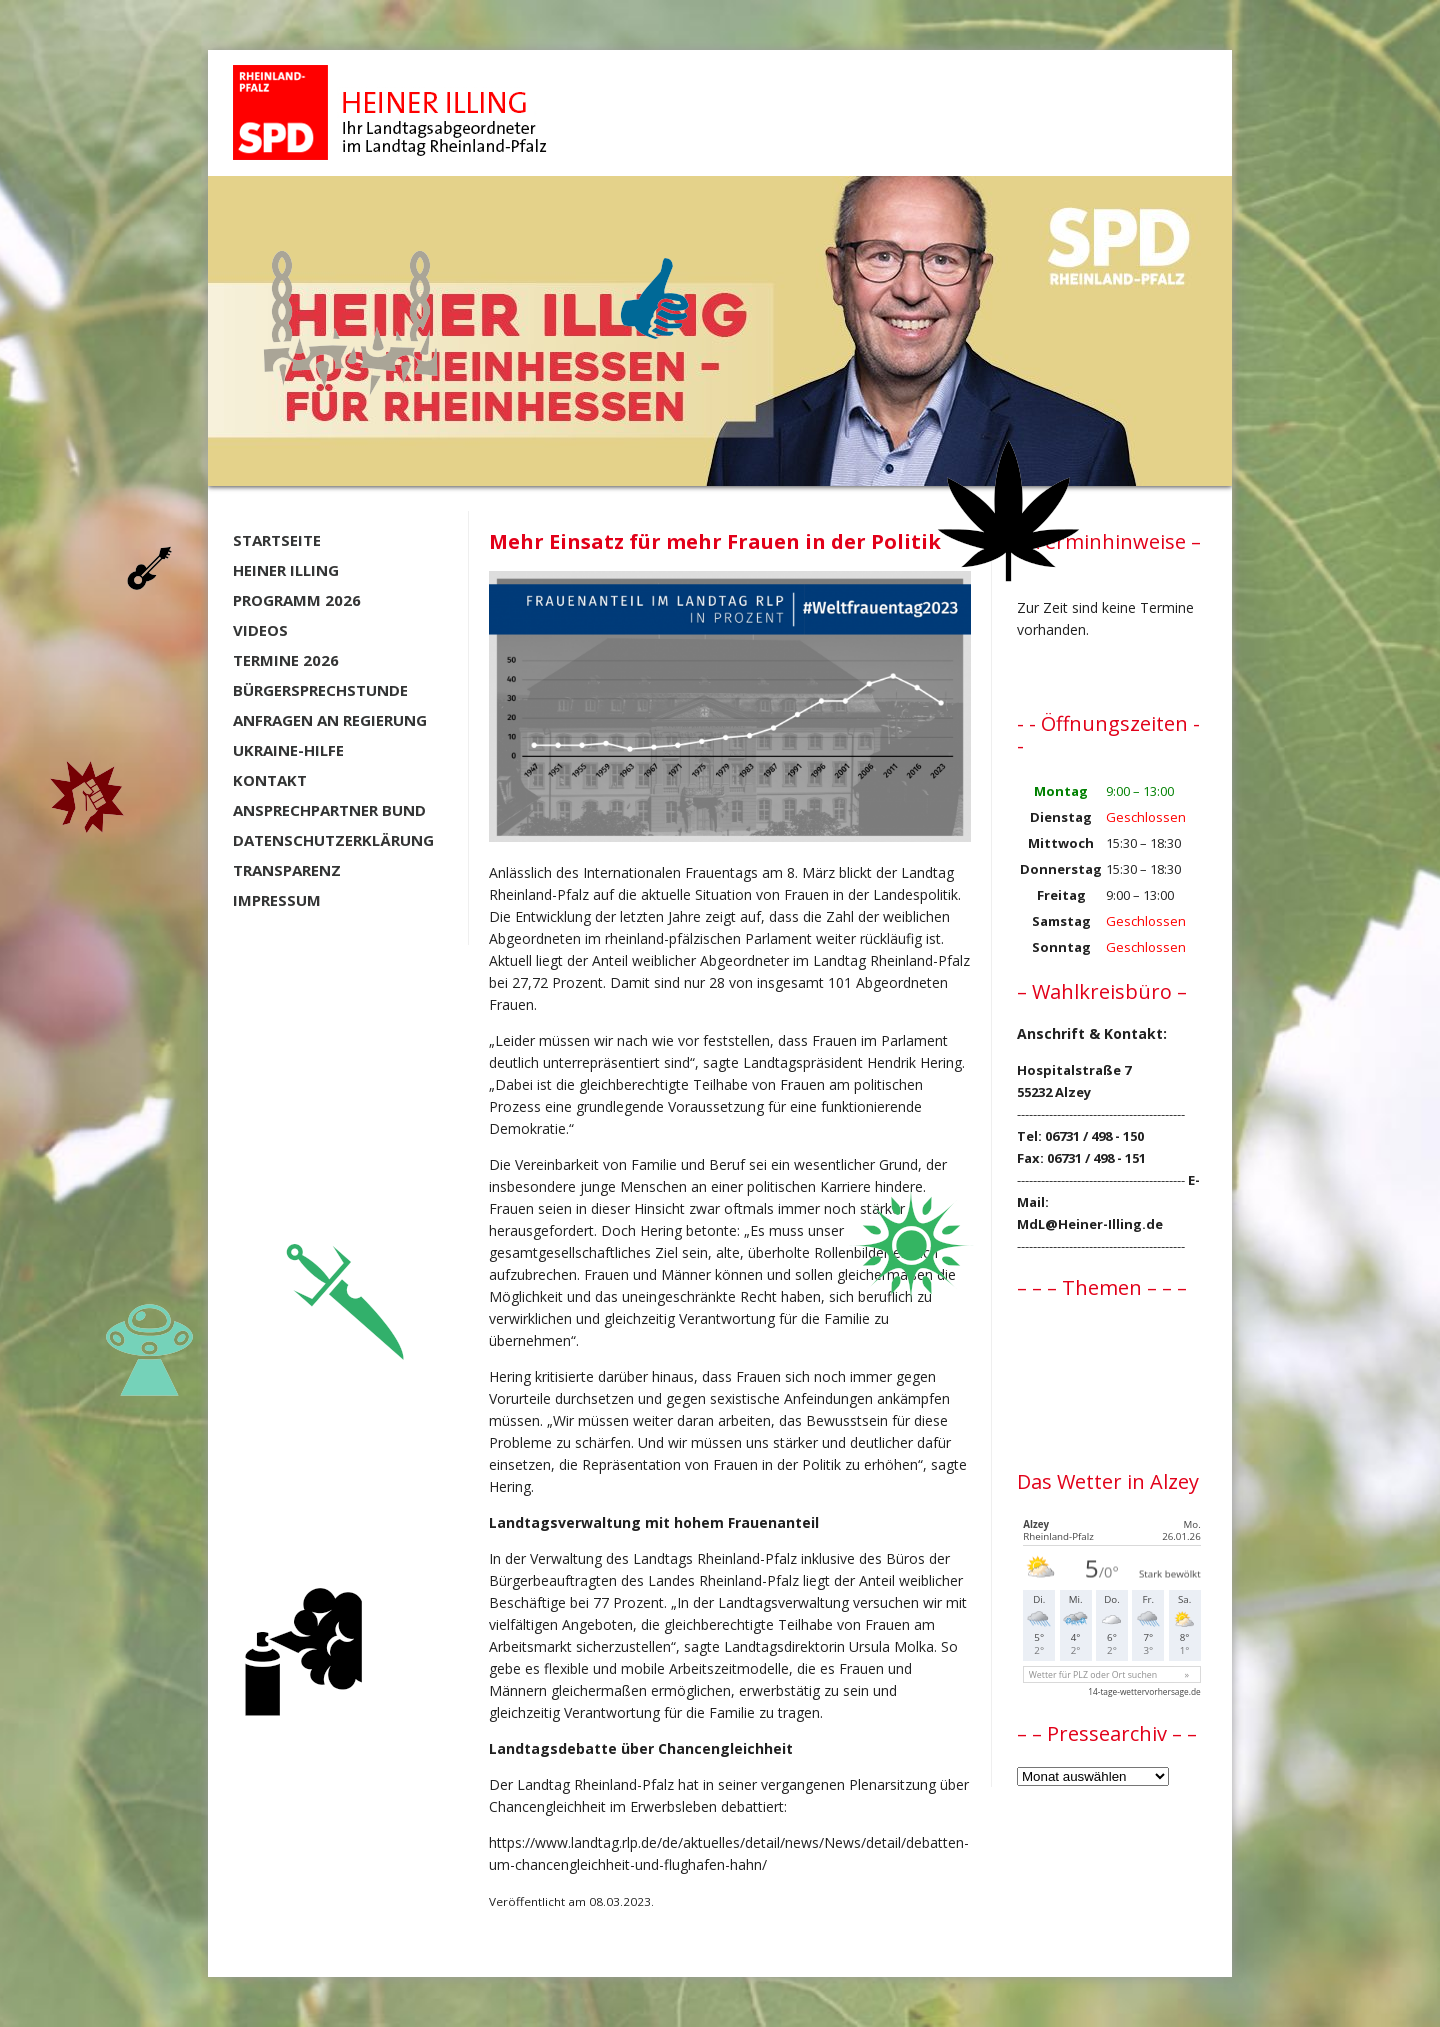 Image resolution: width=1440 pixels, height=2027 pixels. I want to click on indicates rebellion or uprising theme in a game, so click(87, 797).